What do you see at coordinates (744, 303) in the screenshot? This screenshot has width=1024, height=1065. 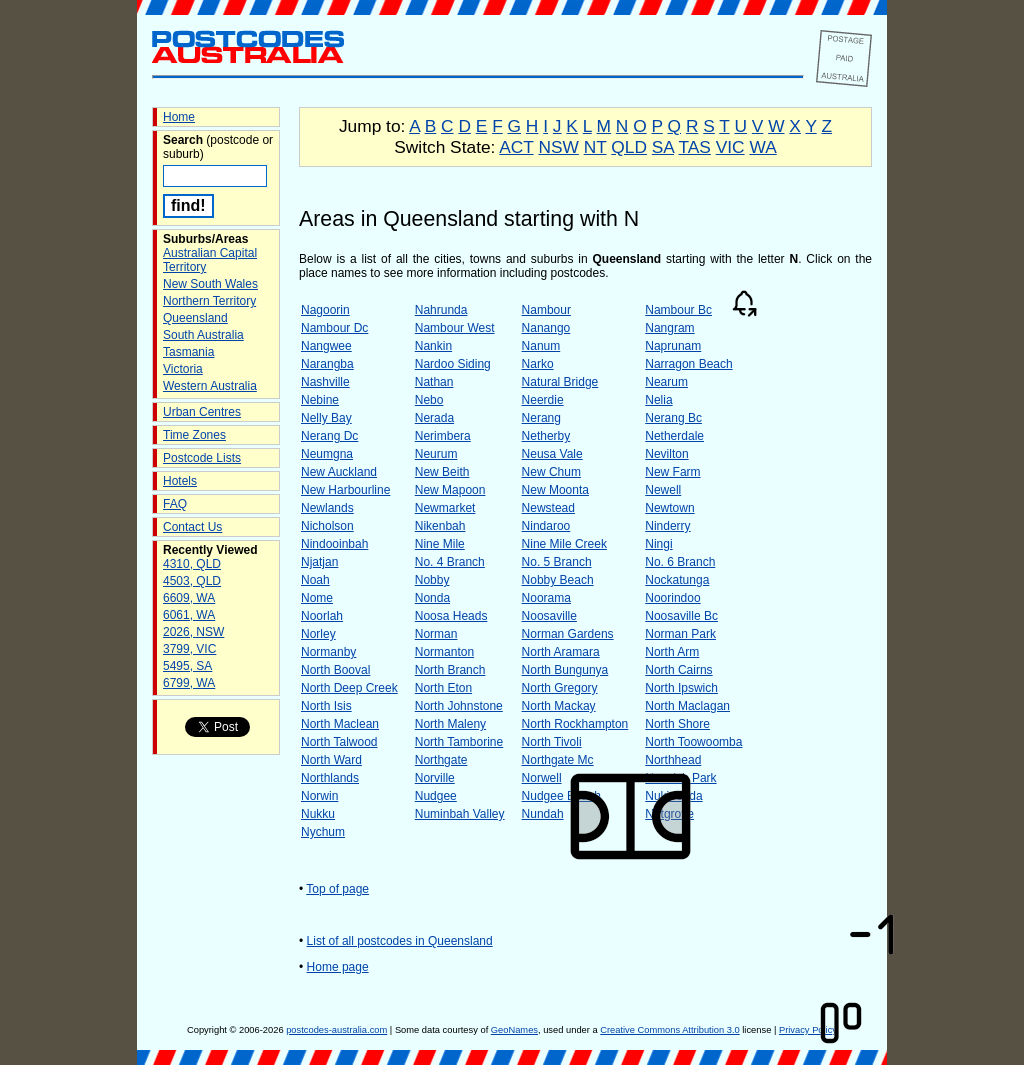 I see `share notification settings` at bounding box center [744, 303].